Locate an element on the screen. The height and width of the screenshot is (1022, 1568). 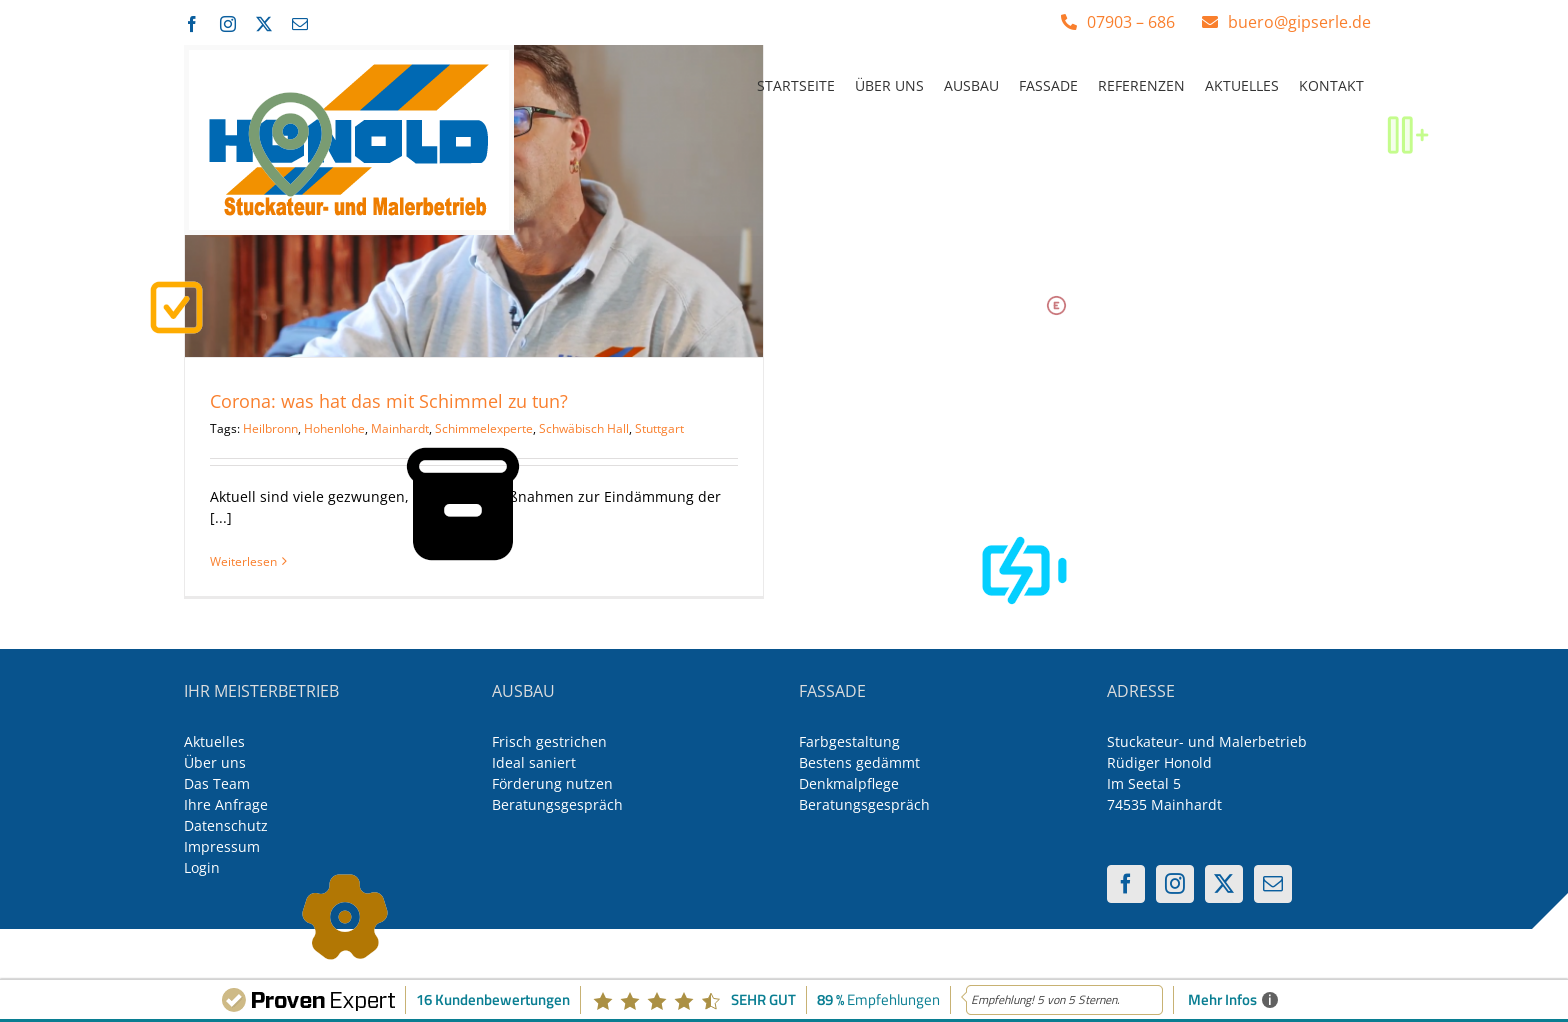
add a new column to the right is located at coordinates (1405, 135).